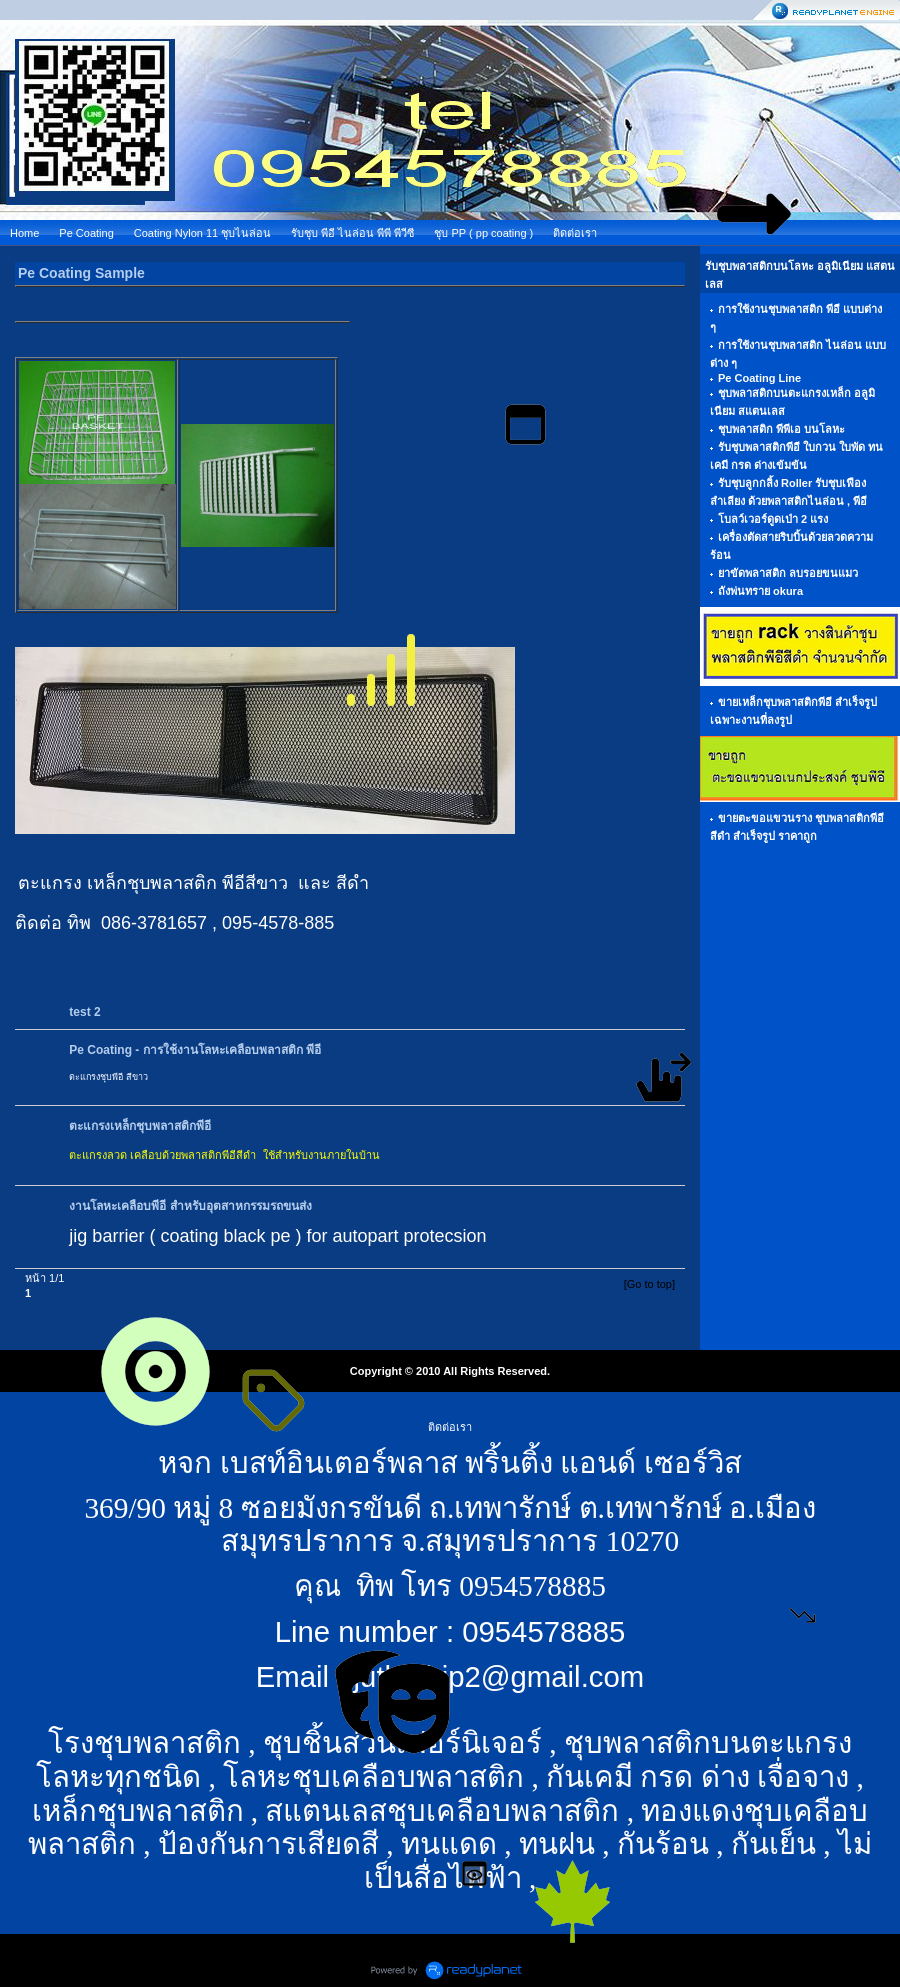 The image size is (900, 1987). Describe the element at coordinates (661, 1079) in the screenshot. I see `swipe right to continue or proceed` at that location.